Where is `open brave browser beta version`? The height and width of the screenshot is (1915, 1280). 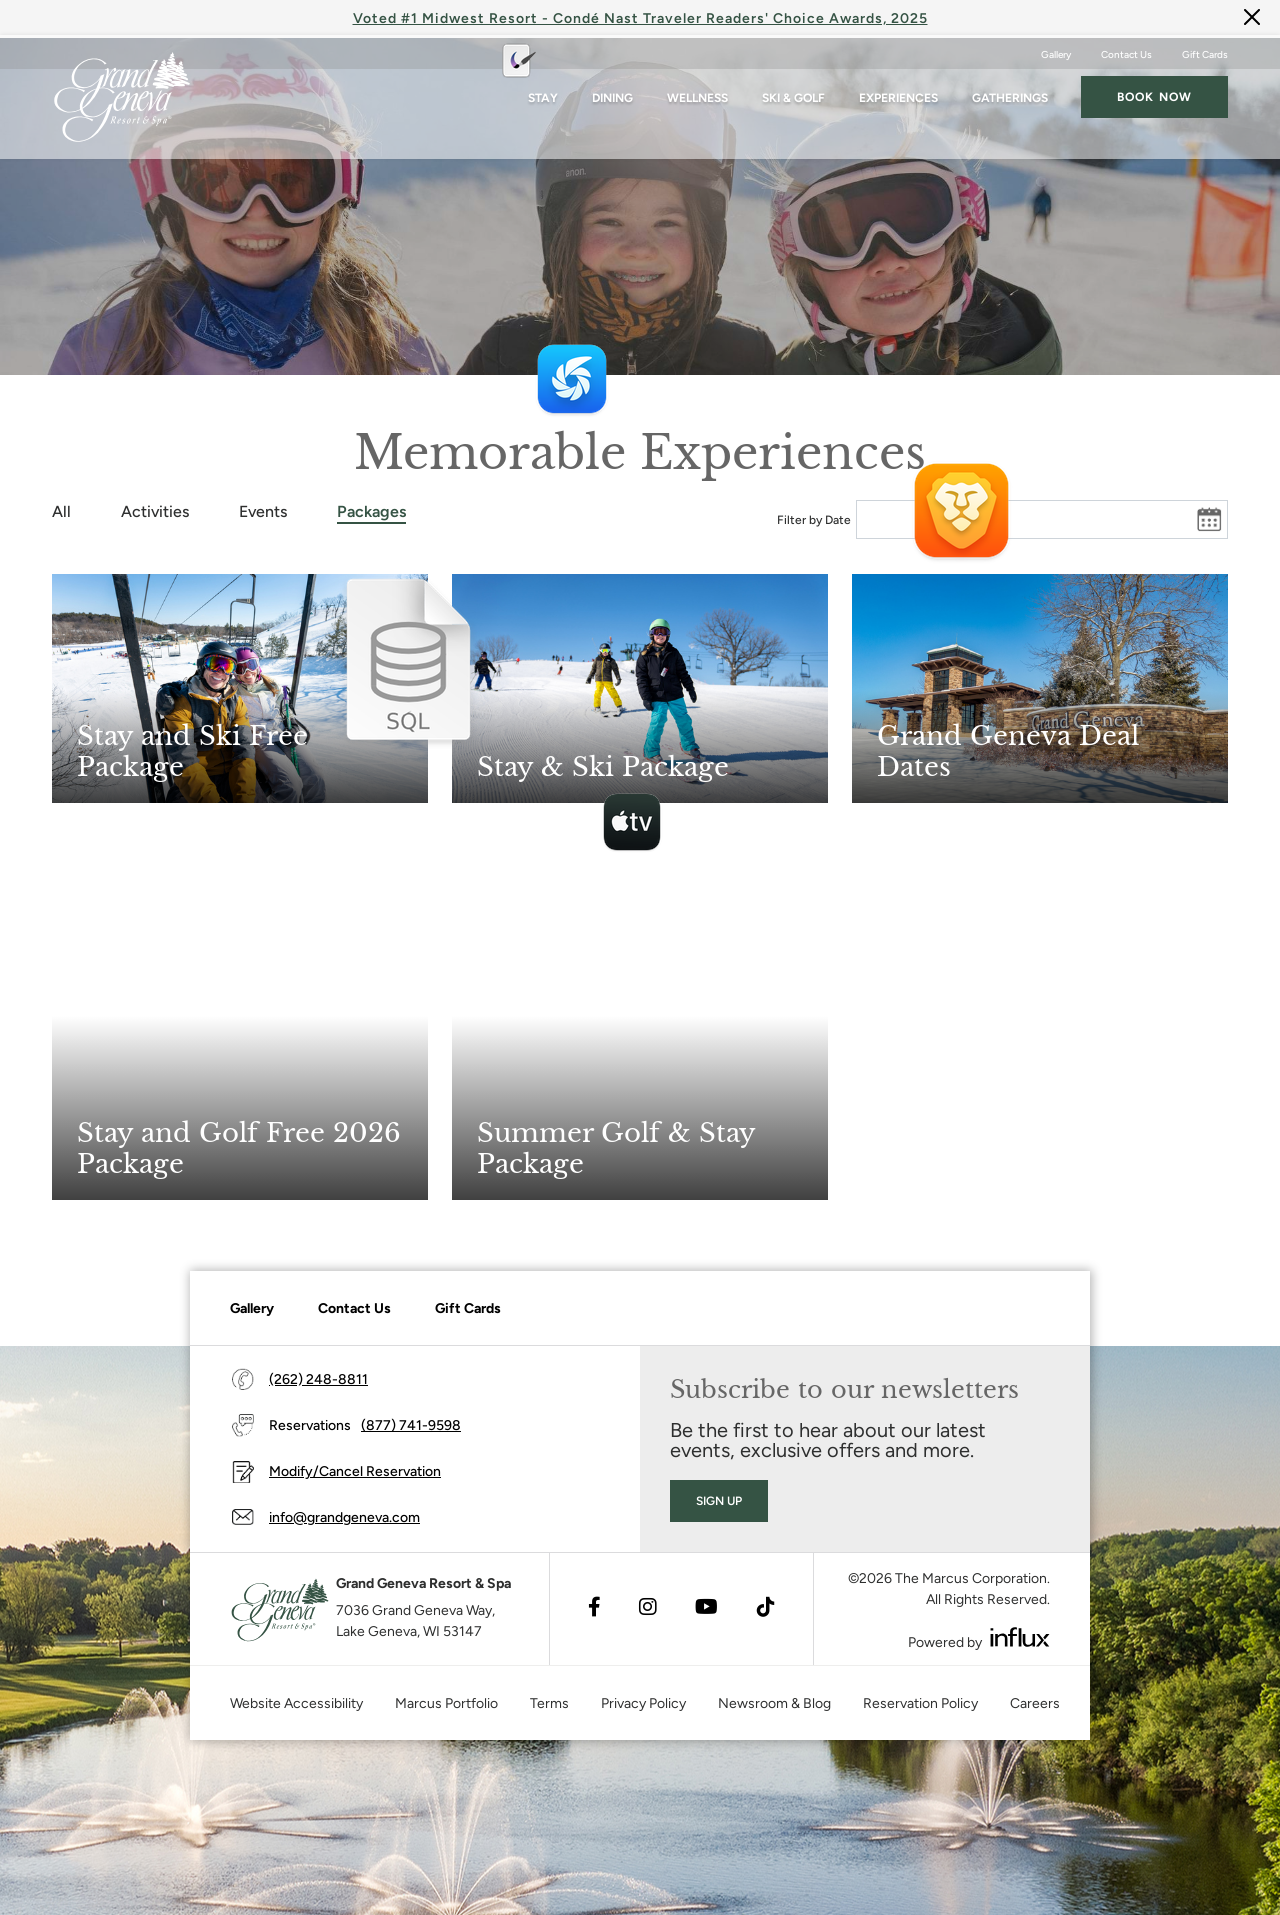 open brave browser beta version is located at coordinates (961, 510).